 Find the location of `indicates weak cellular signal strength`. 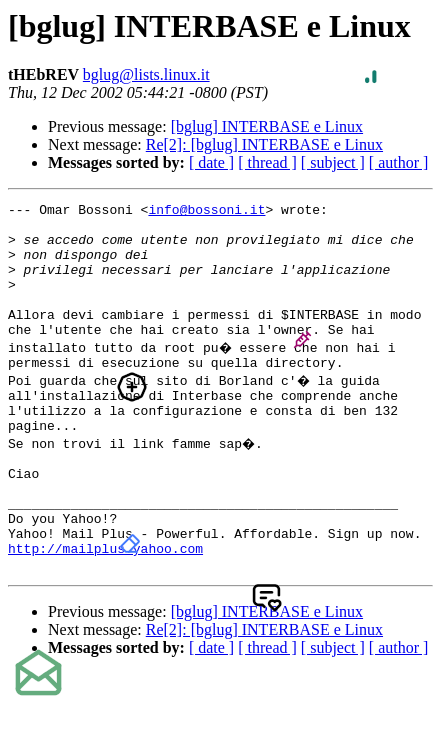

indicates weak cellular signal strength is located at coordinates (383, 68).